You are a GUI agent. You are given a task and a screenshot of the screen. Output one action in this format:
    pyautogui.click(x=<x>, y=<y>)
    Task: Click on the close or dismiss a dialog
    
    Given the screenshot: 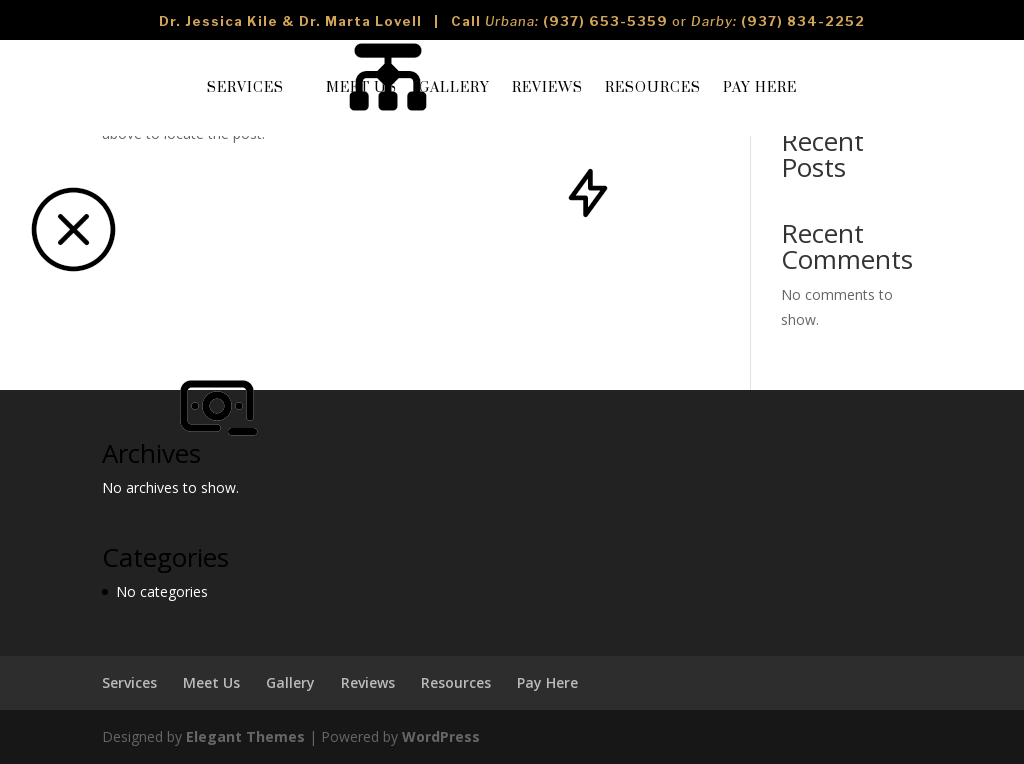 What is the action you would take?
    pyautogui.click(x=73, y=229)
    